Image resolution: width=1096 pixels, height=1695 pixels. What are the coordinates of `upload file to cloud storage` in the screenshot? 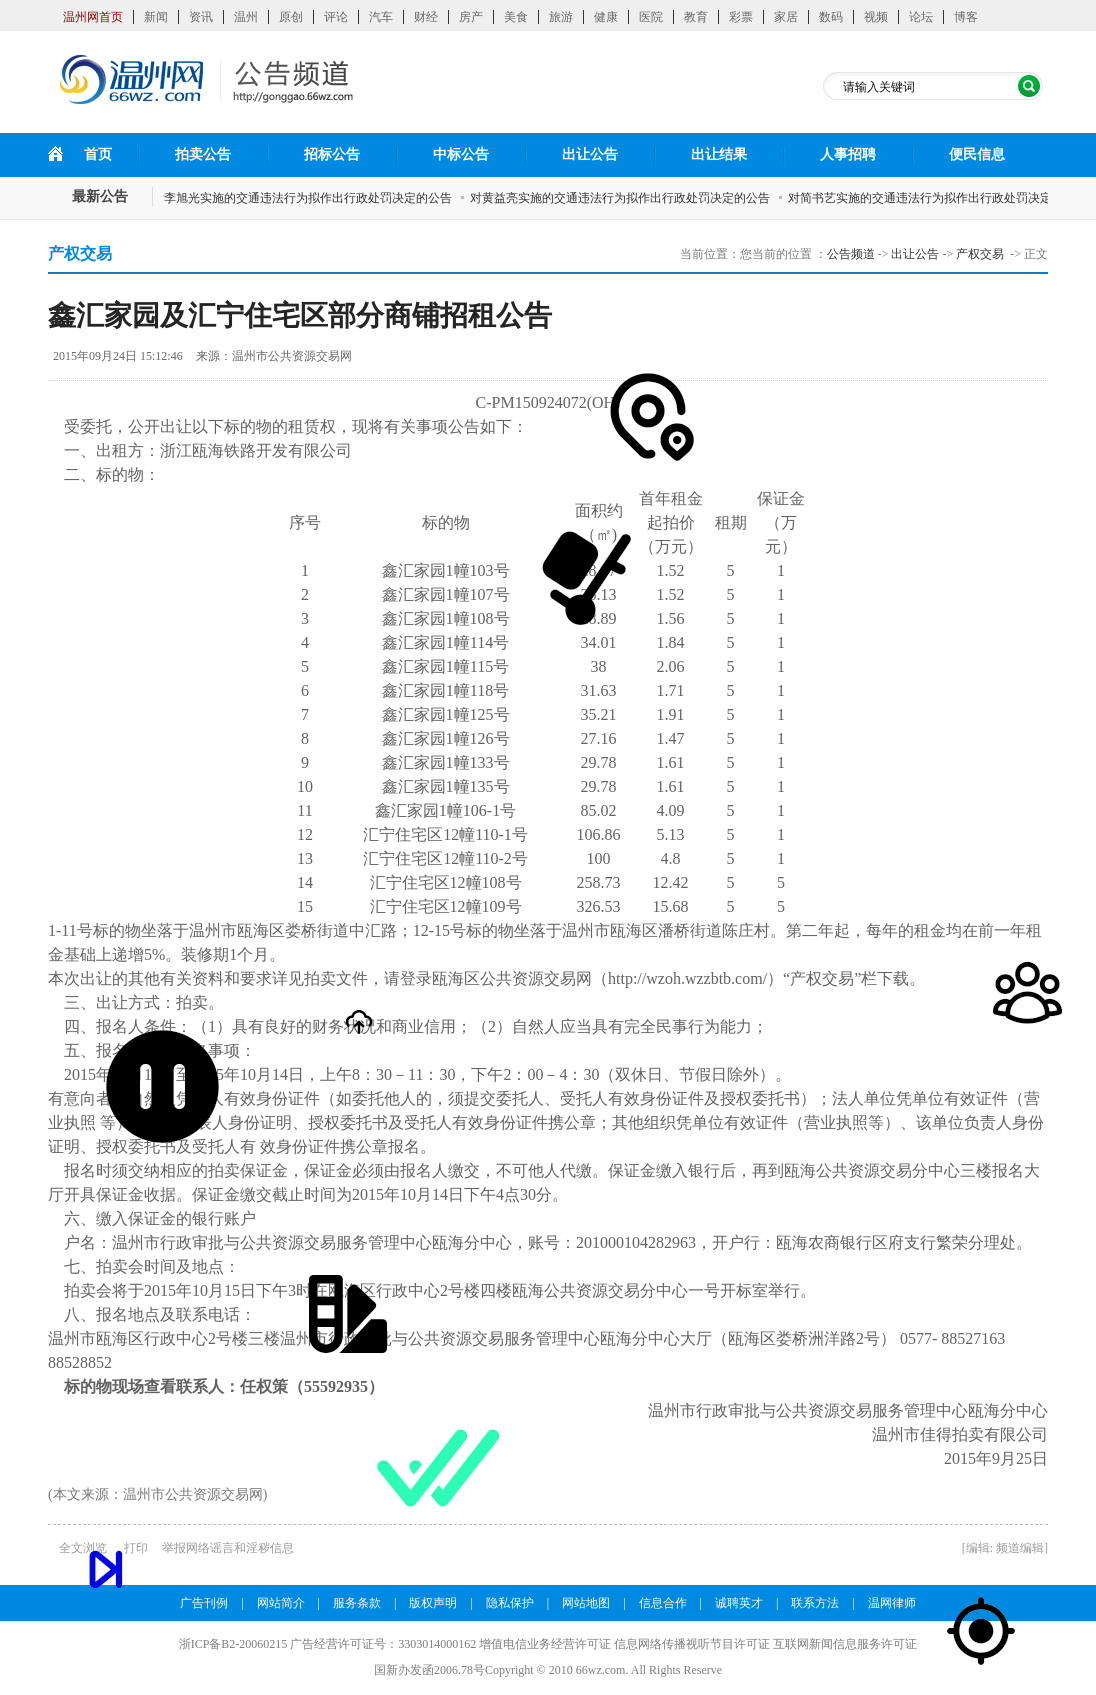 It's located at (359, 1022).